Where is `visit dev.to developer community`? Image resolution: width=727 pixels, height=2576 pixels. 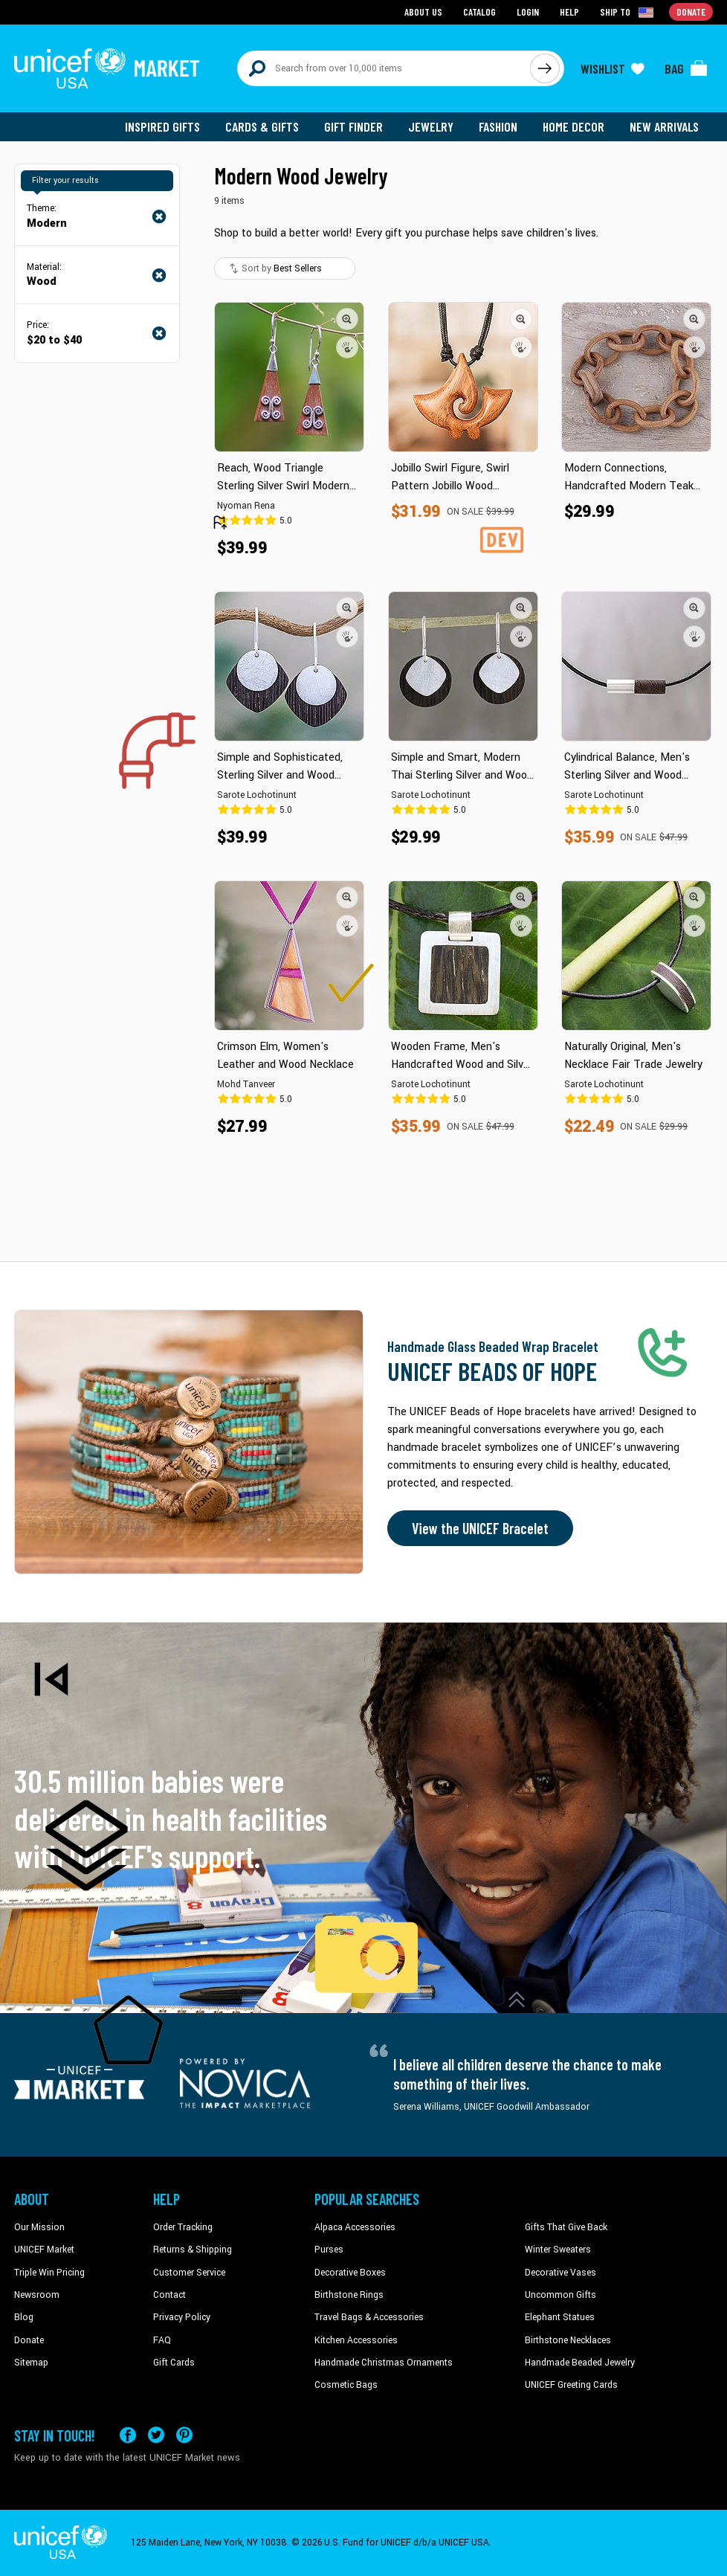 visit dev.to developer community is located at coordinates (502, 540).